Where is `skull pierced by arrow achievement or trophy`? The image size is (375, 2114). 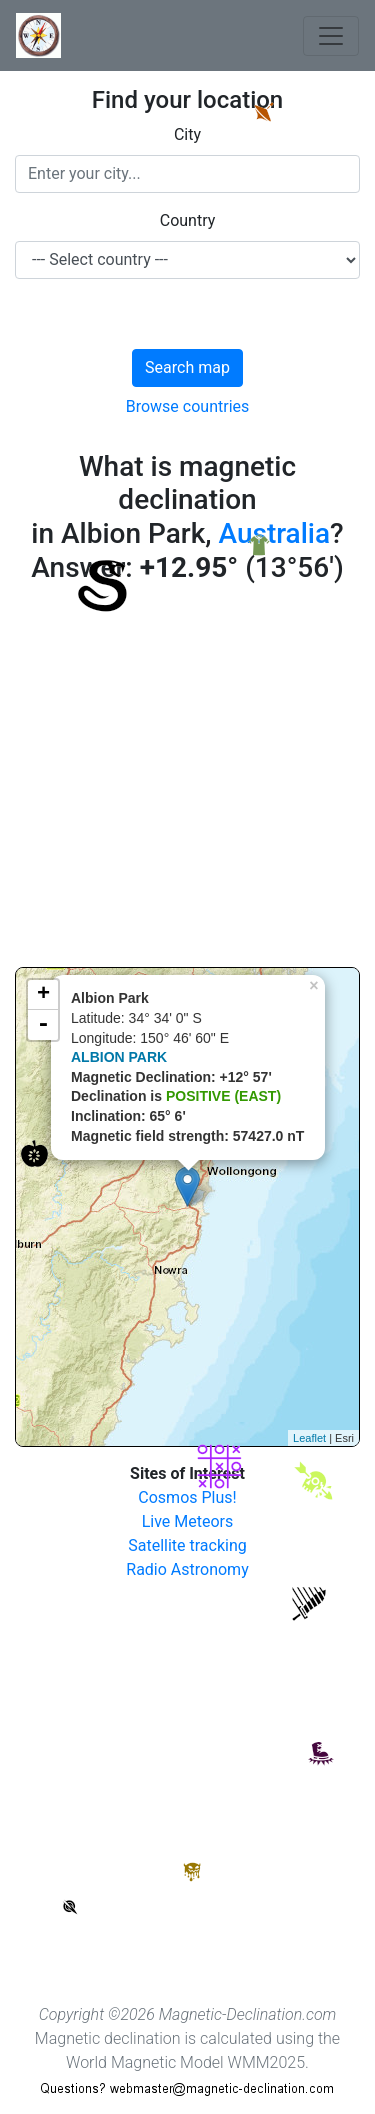
skull pierced by arrow achievement or trophy is located at coordinates (313, 1480).